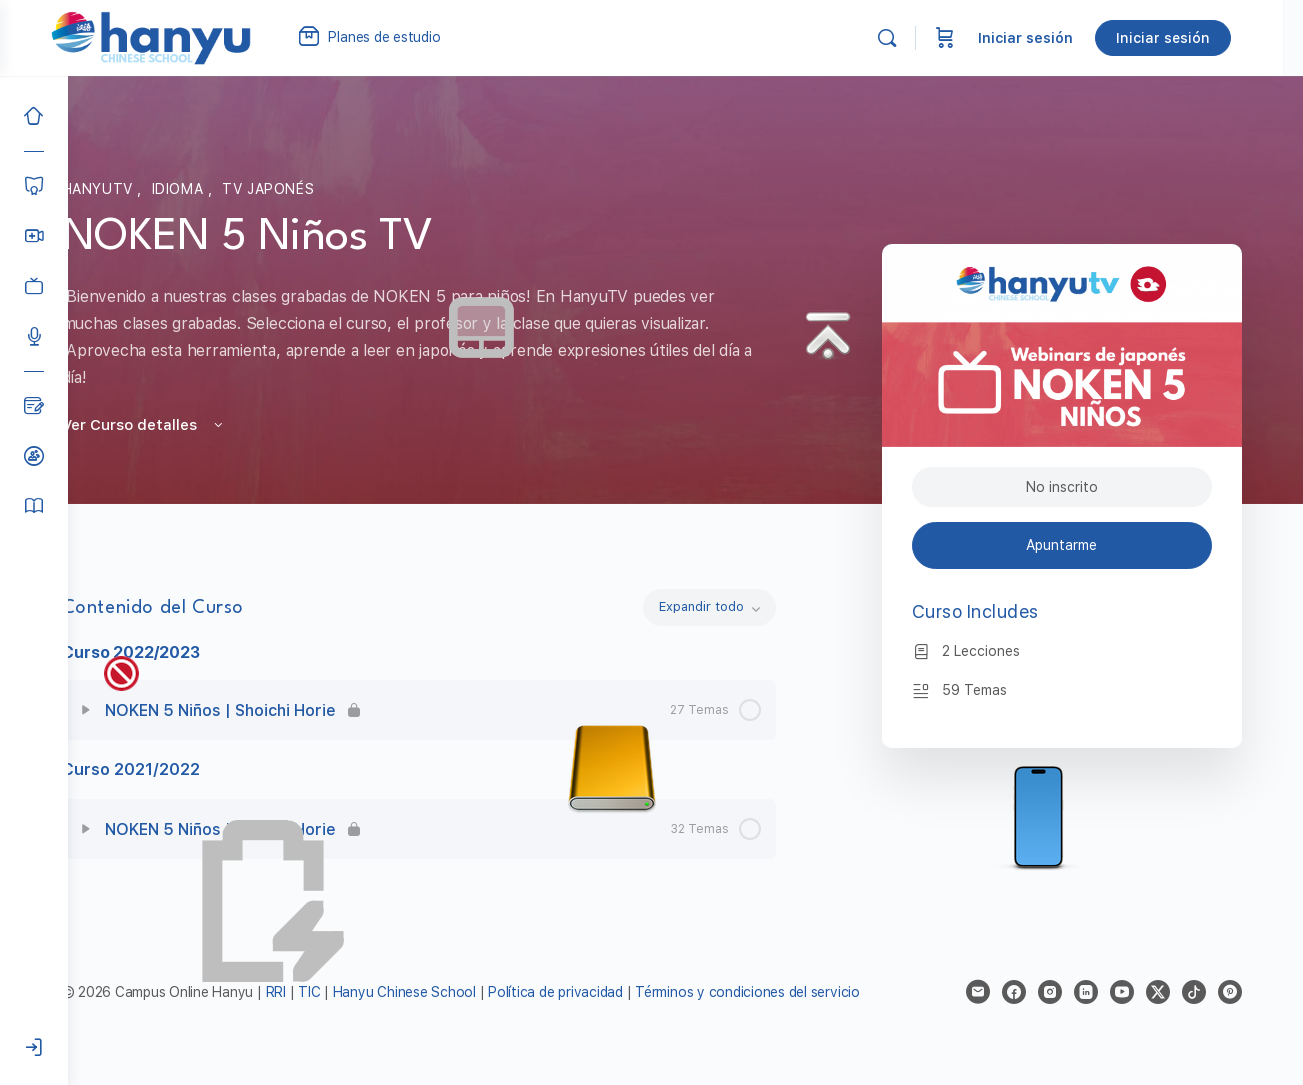 Image resolution: width=1303 pixels, height=1085 pixels. What do you see at coordinates (827, 336) in the screenshot?
I see `scroll to top of page` at bounding box center [827, 336].